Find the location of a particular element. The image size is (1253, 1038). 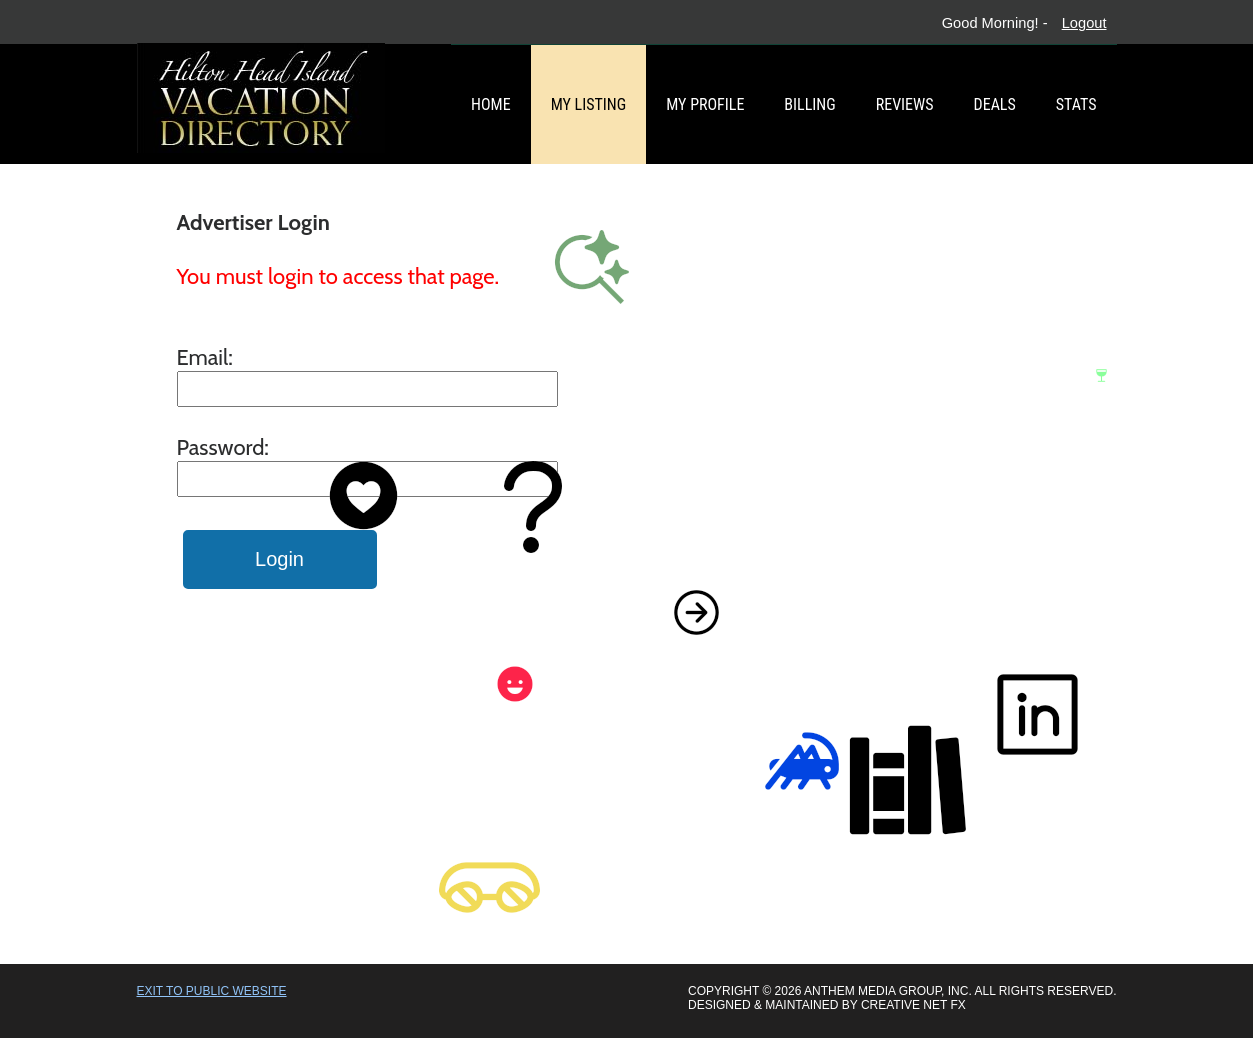

browse wine selection or menu is located at coordinates (1101, 375).